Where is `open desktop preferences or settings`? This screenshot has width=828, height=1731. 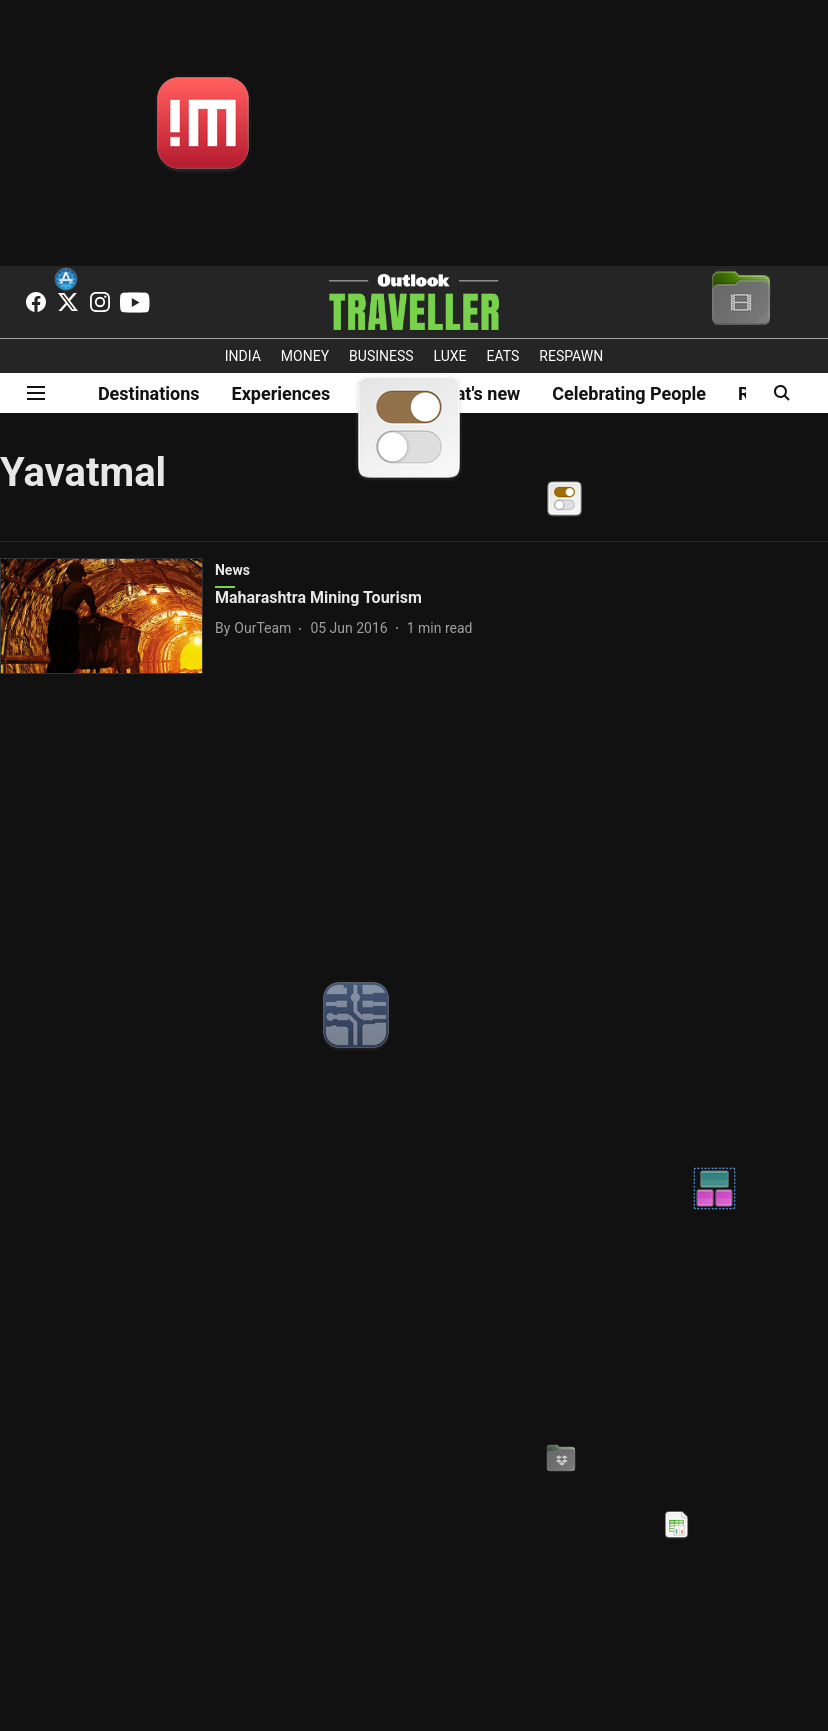 open desktop preferences or settings is located at coordinates (409, 427).